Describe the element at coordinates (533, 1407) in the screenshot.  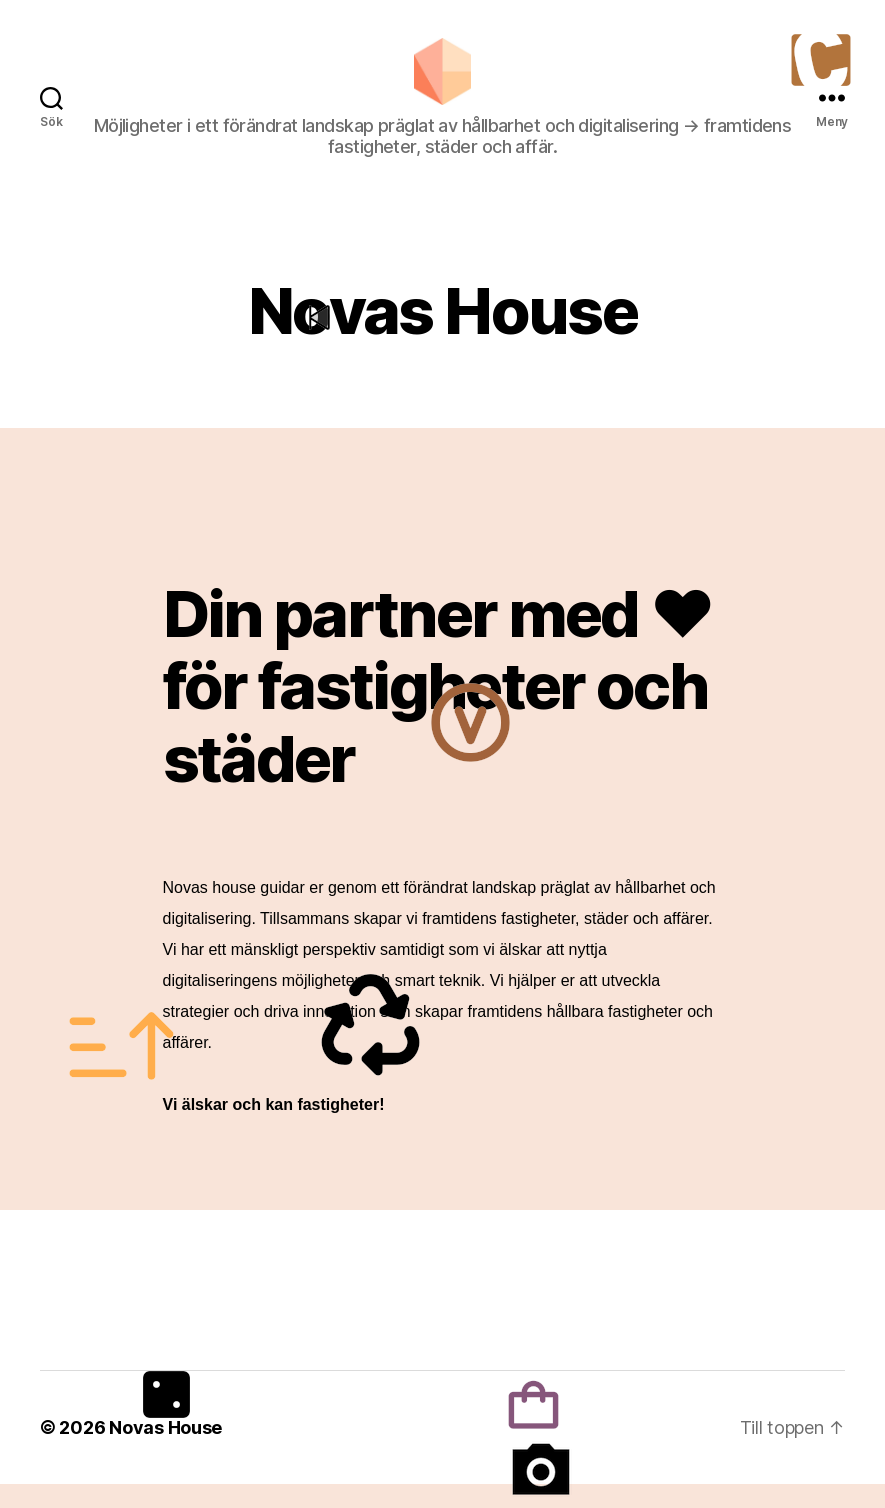
I see `view your shopping bag` at that location.